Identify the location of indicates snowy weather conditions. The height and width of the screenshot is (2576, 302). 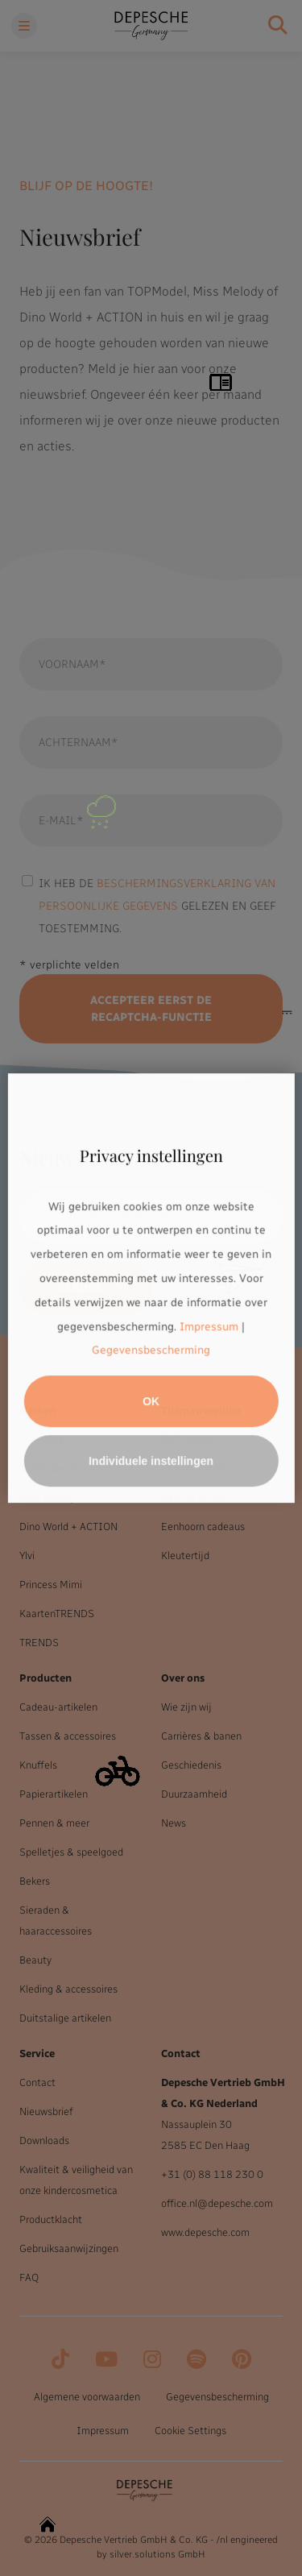
(101, 811).